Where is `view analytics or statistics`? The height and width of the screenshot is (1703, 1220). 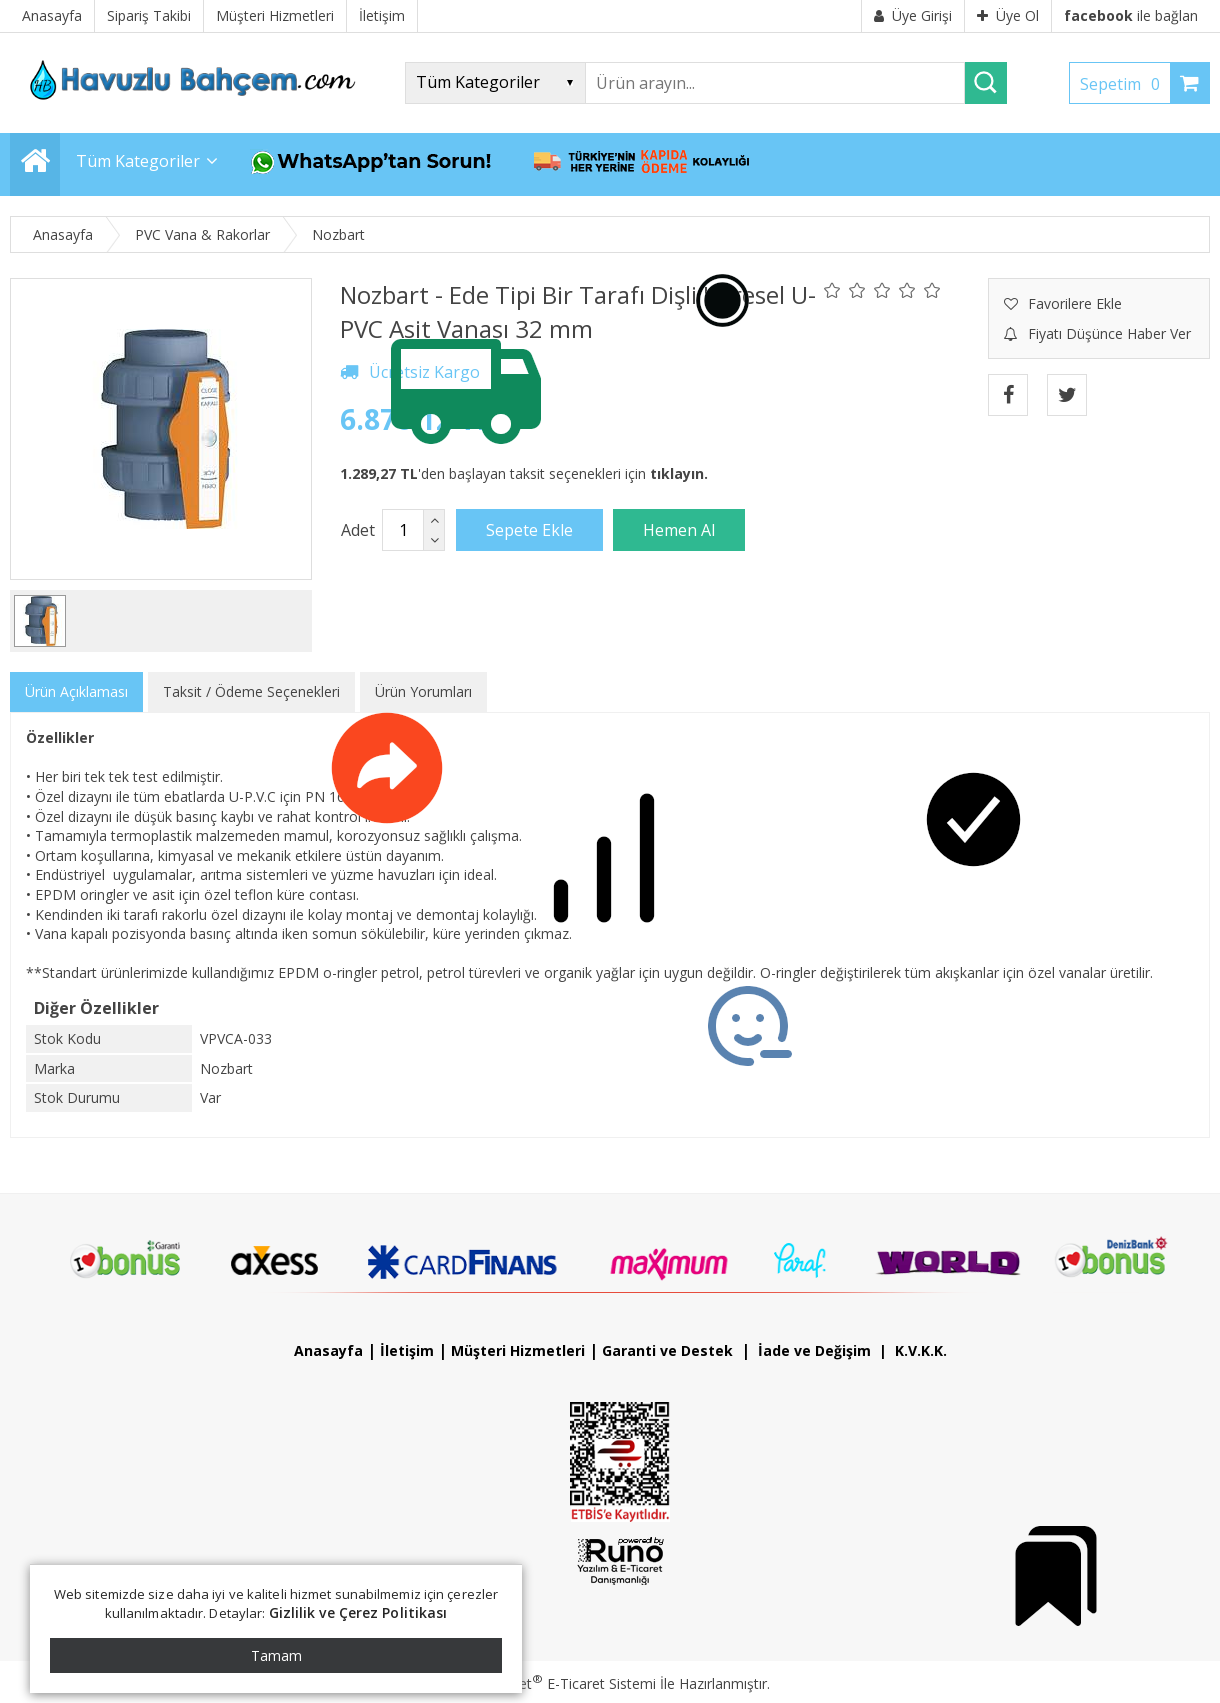
view analytics or statistics is located at coordinates (604, 858).